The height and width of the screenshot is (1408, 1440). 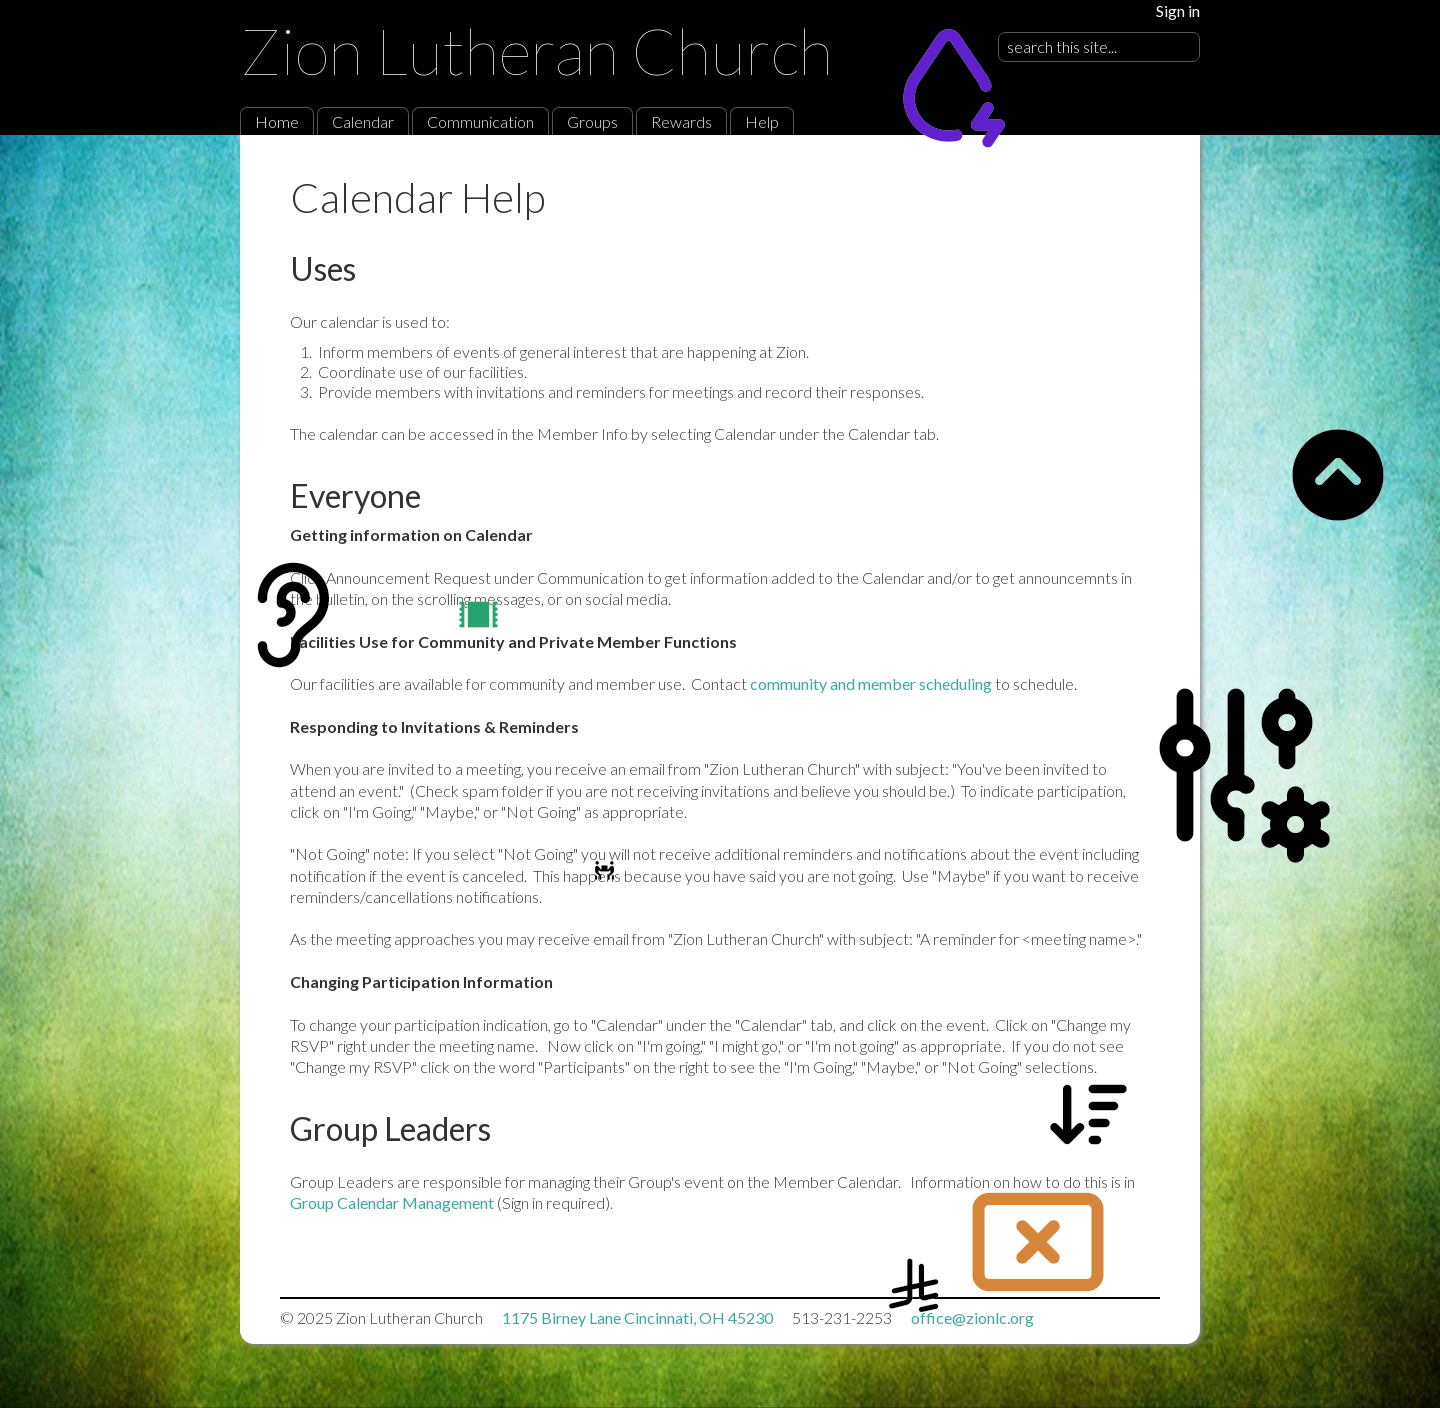 I want to click on scroll to top of page, so click(x=1338, y=475).